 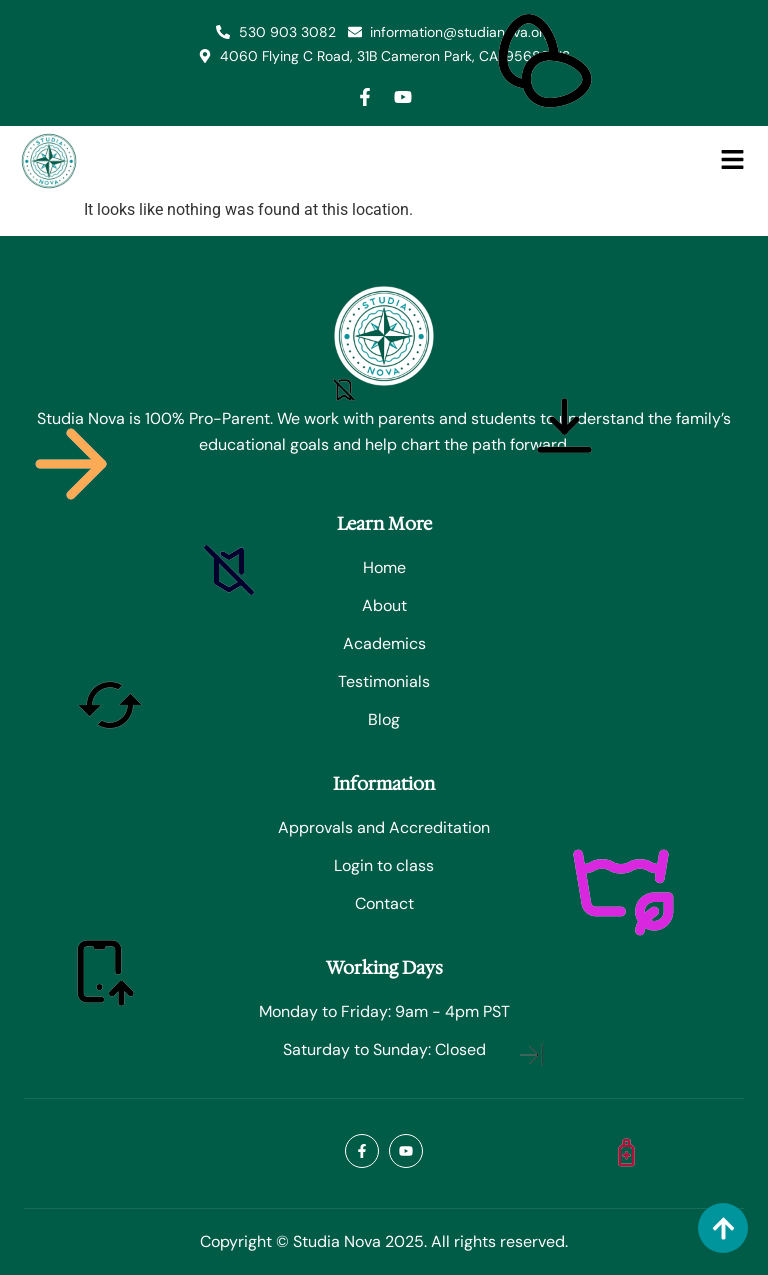 What do you see at coordinates (626, 1152) in the screenshot?
I see `access medication or health information` at bounding box center [626, 1152].